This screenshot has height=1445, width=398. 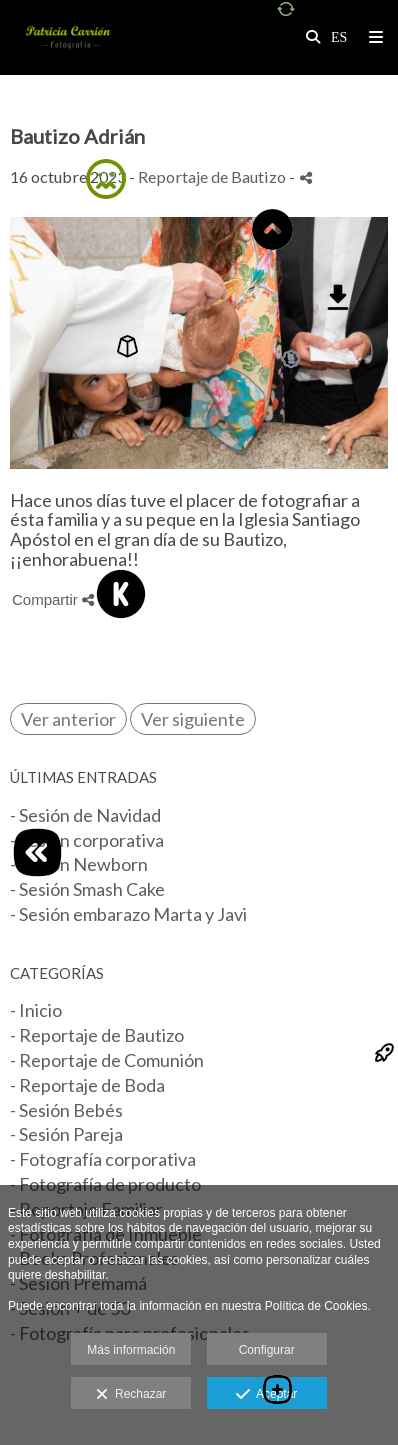 I want to click on download a file or content, so click(x=338, y=298).